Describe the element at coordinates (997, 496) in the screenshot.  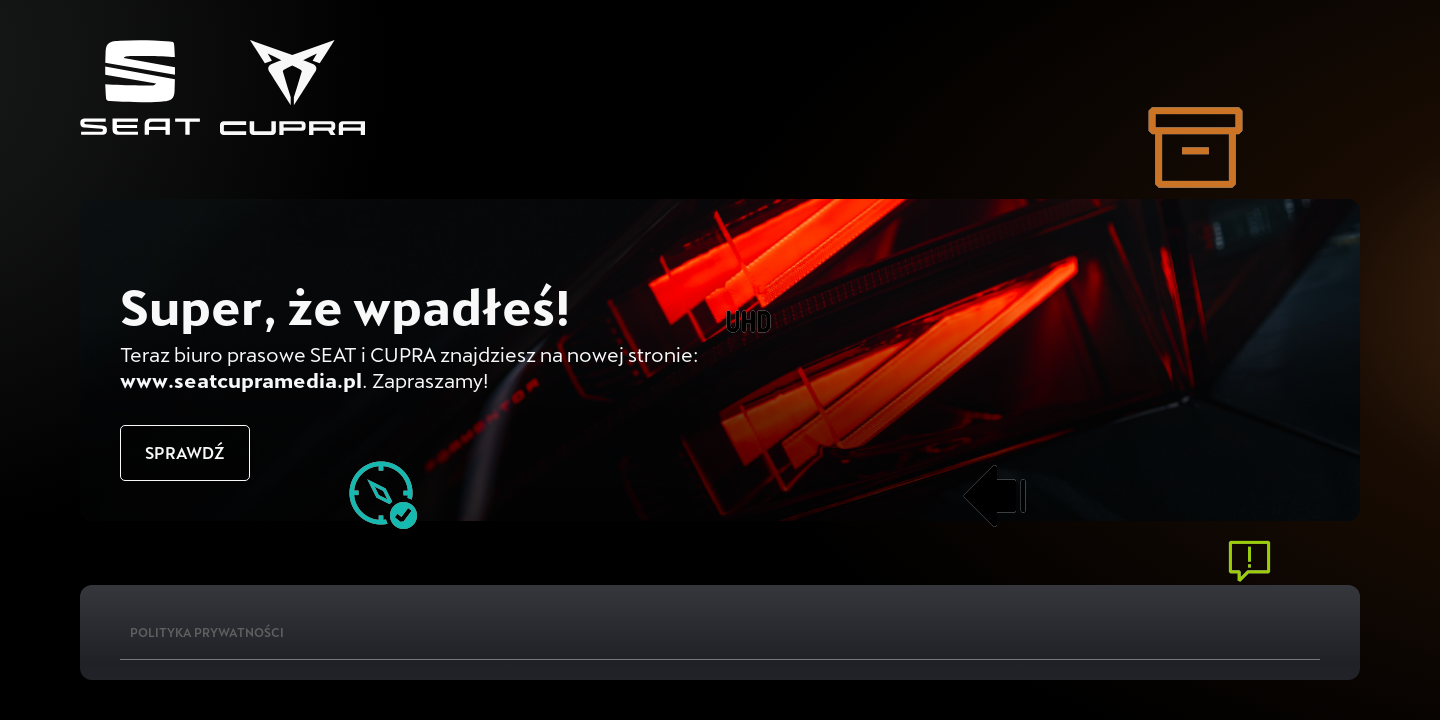
I see `go back to previous screen` at that location.